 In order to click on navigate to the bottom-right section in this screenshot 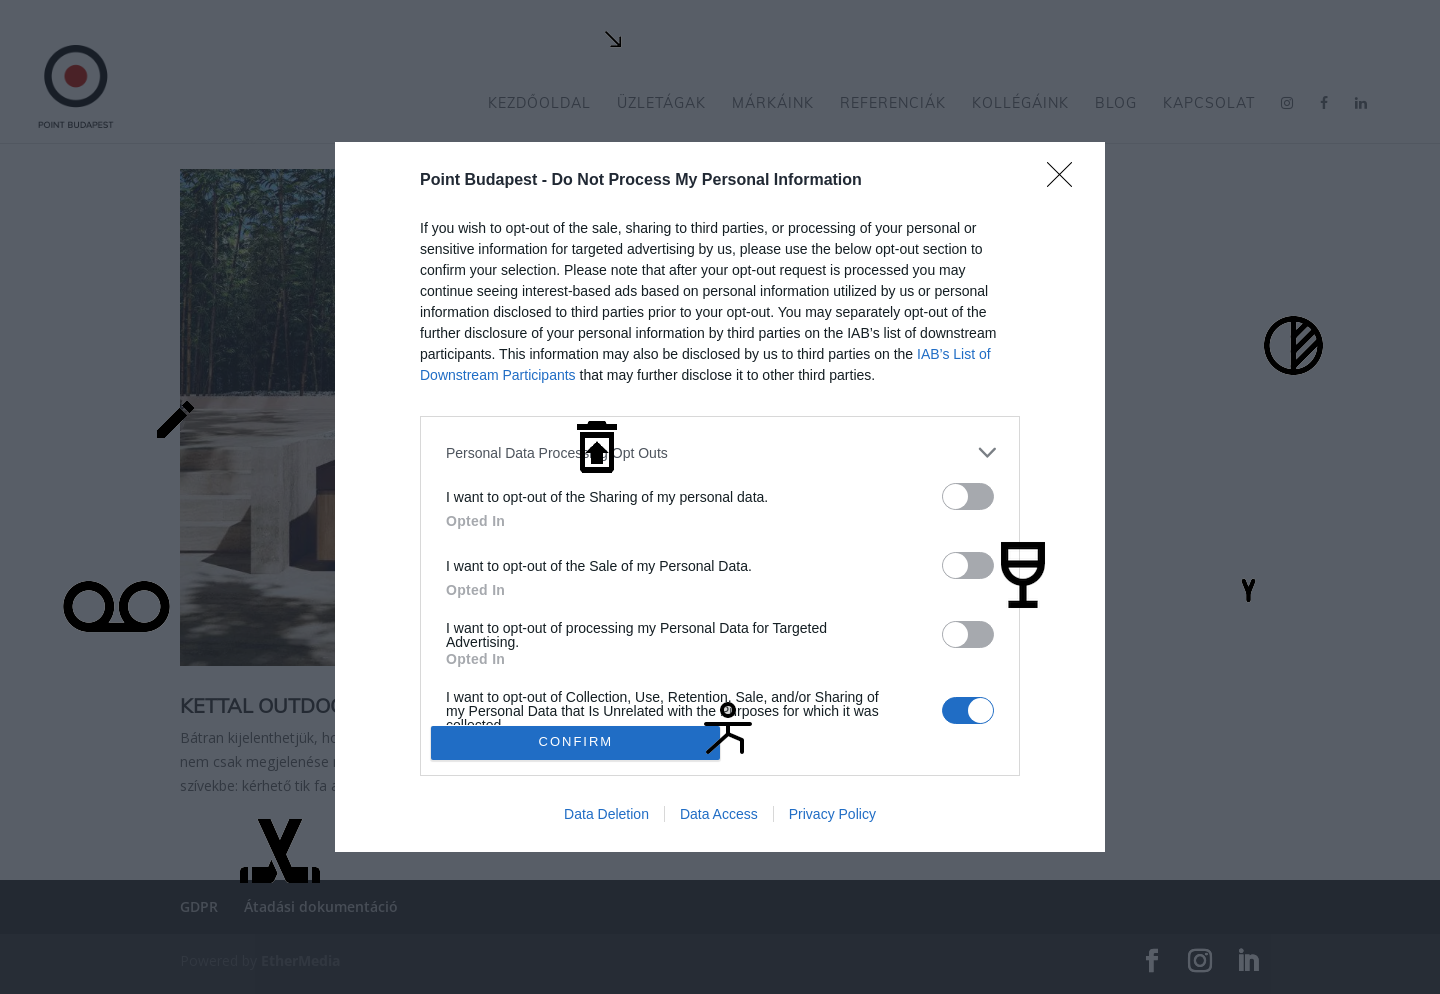, I will do `click(613, 39)`.